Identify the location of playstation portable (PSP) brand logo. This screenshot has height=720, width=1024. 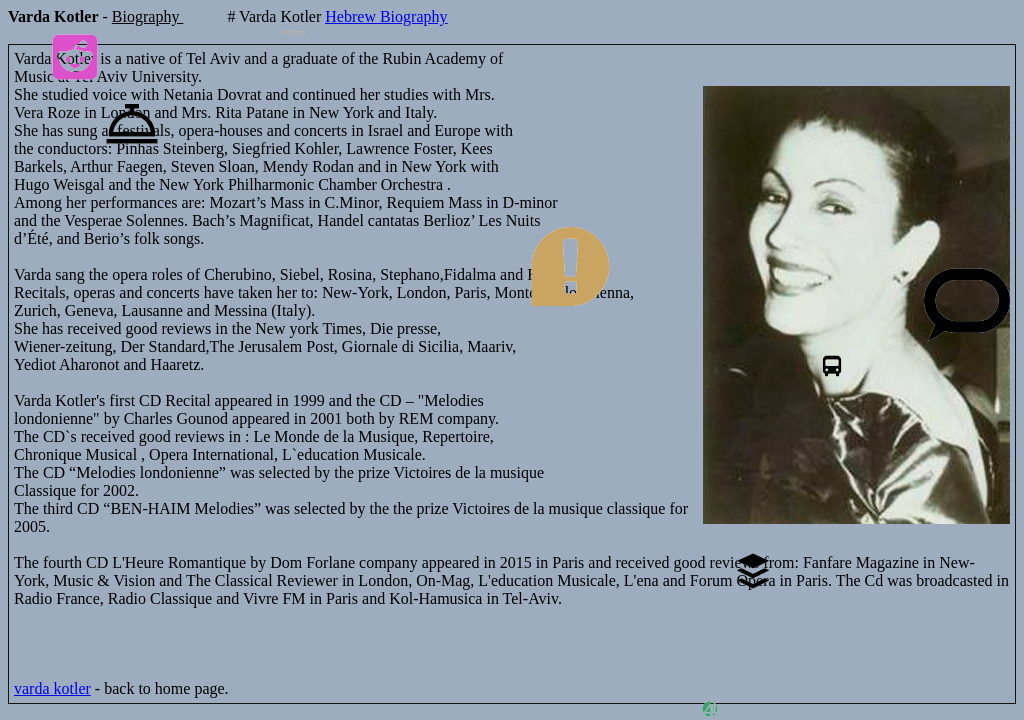
(294, 33).